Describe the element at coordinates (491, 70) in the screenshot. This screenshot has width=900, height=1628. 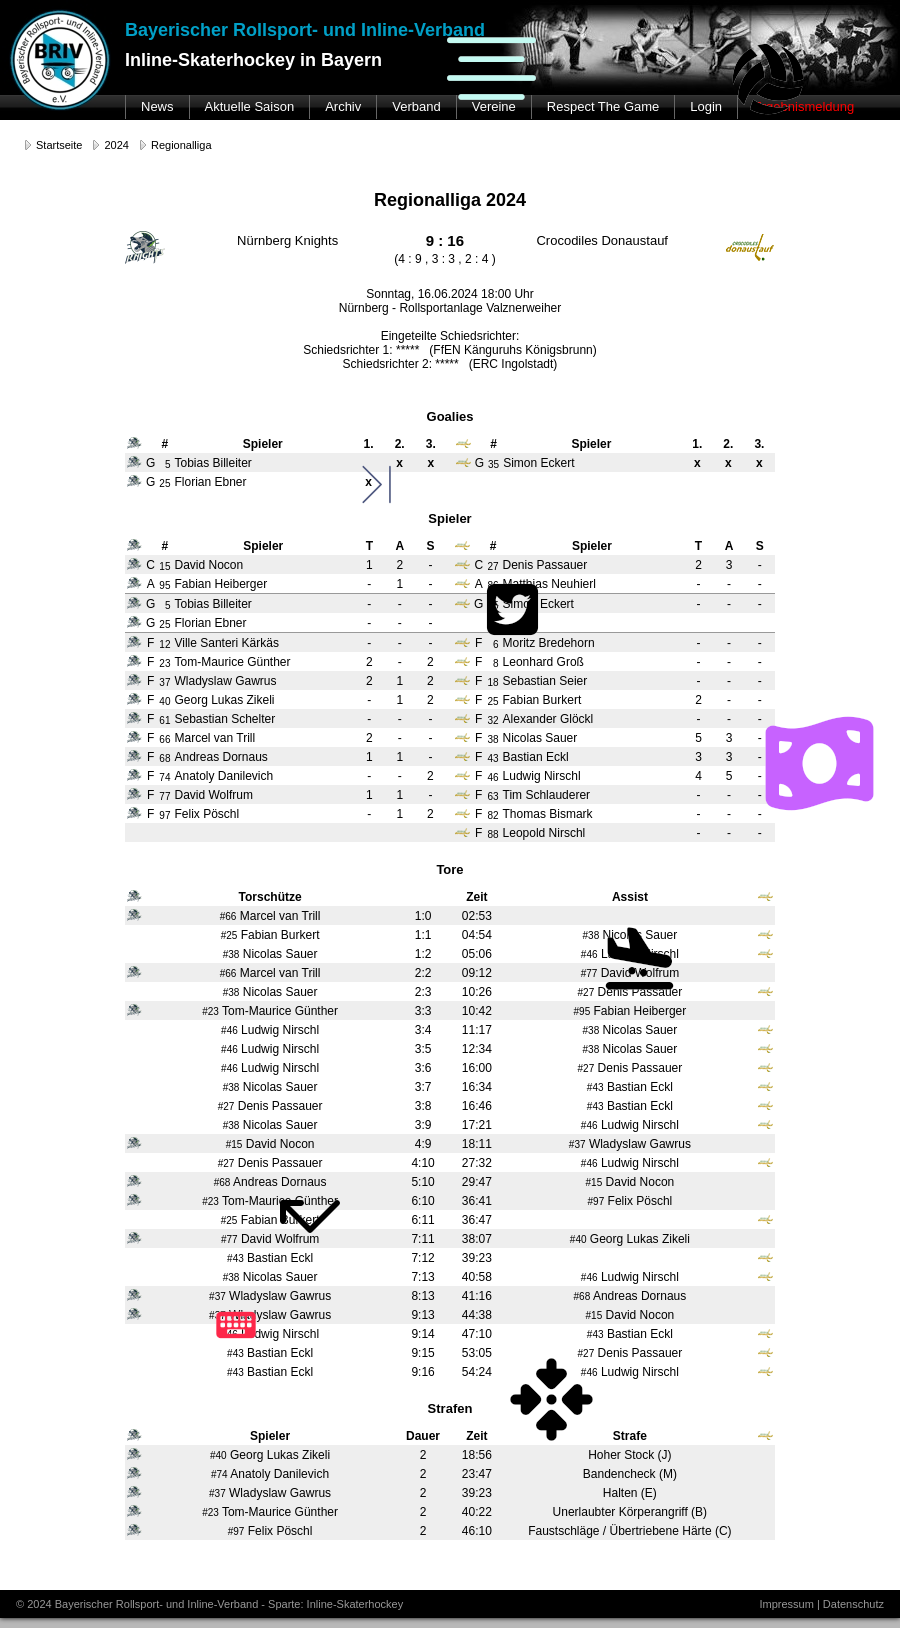
I see `center align text` at that location.